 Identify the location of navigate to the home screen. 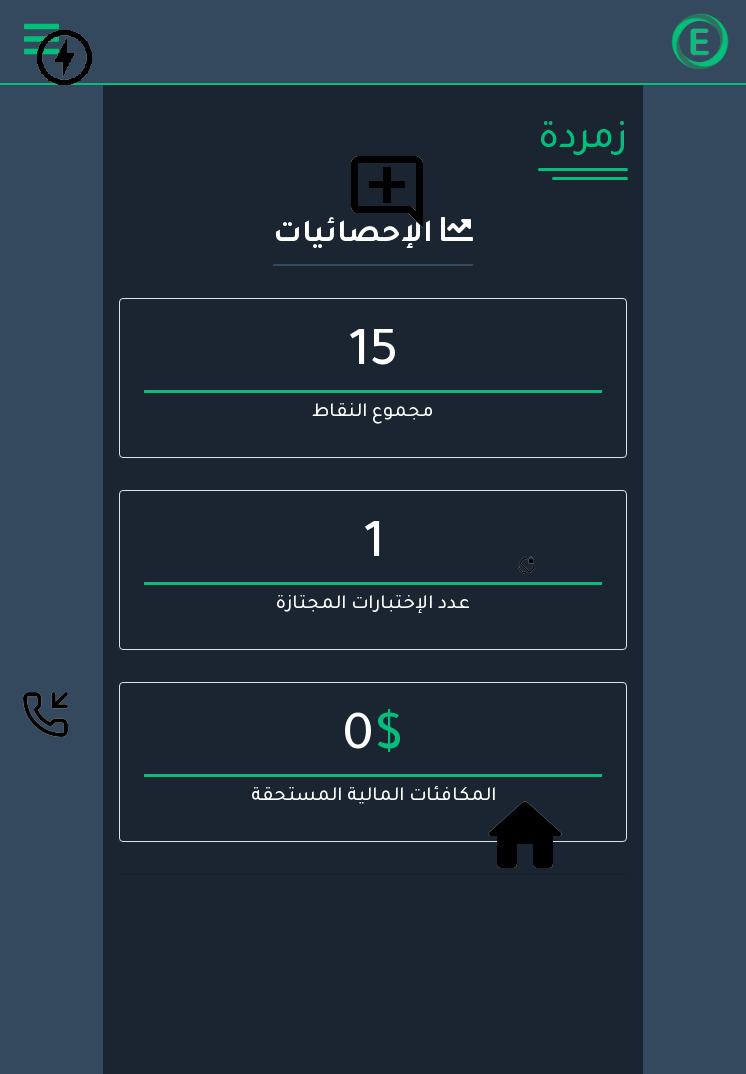
(525, 836).